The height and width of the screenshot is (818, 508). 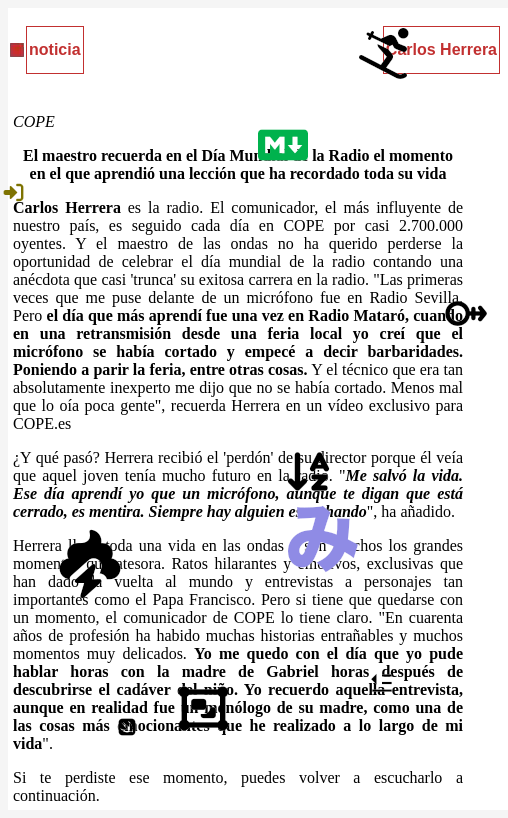 What do you see at coordinates (386, 52) in the screenshot?
I see `access skiing or winter sports information` at bounding box center [386, 52].